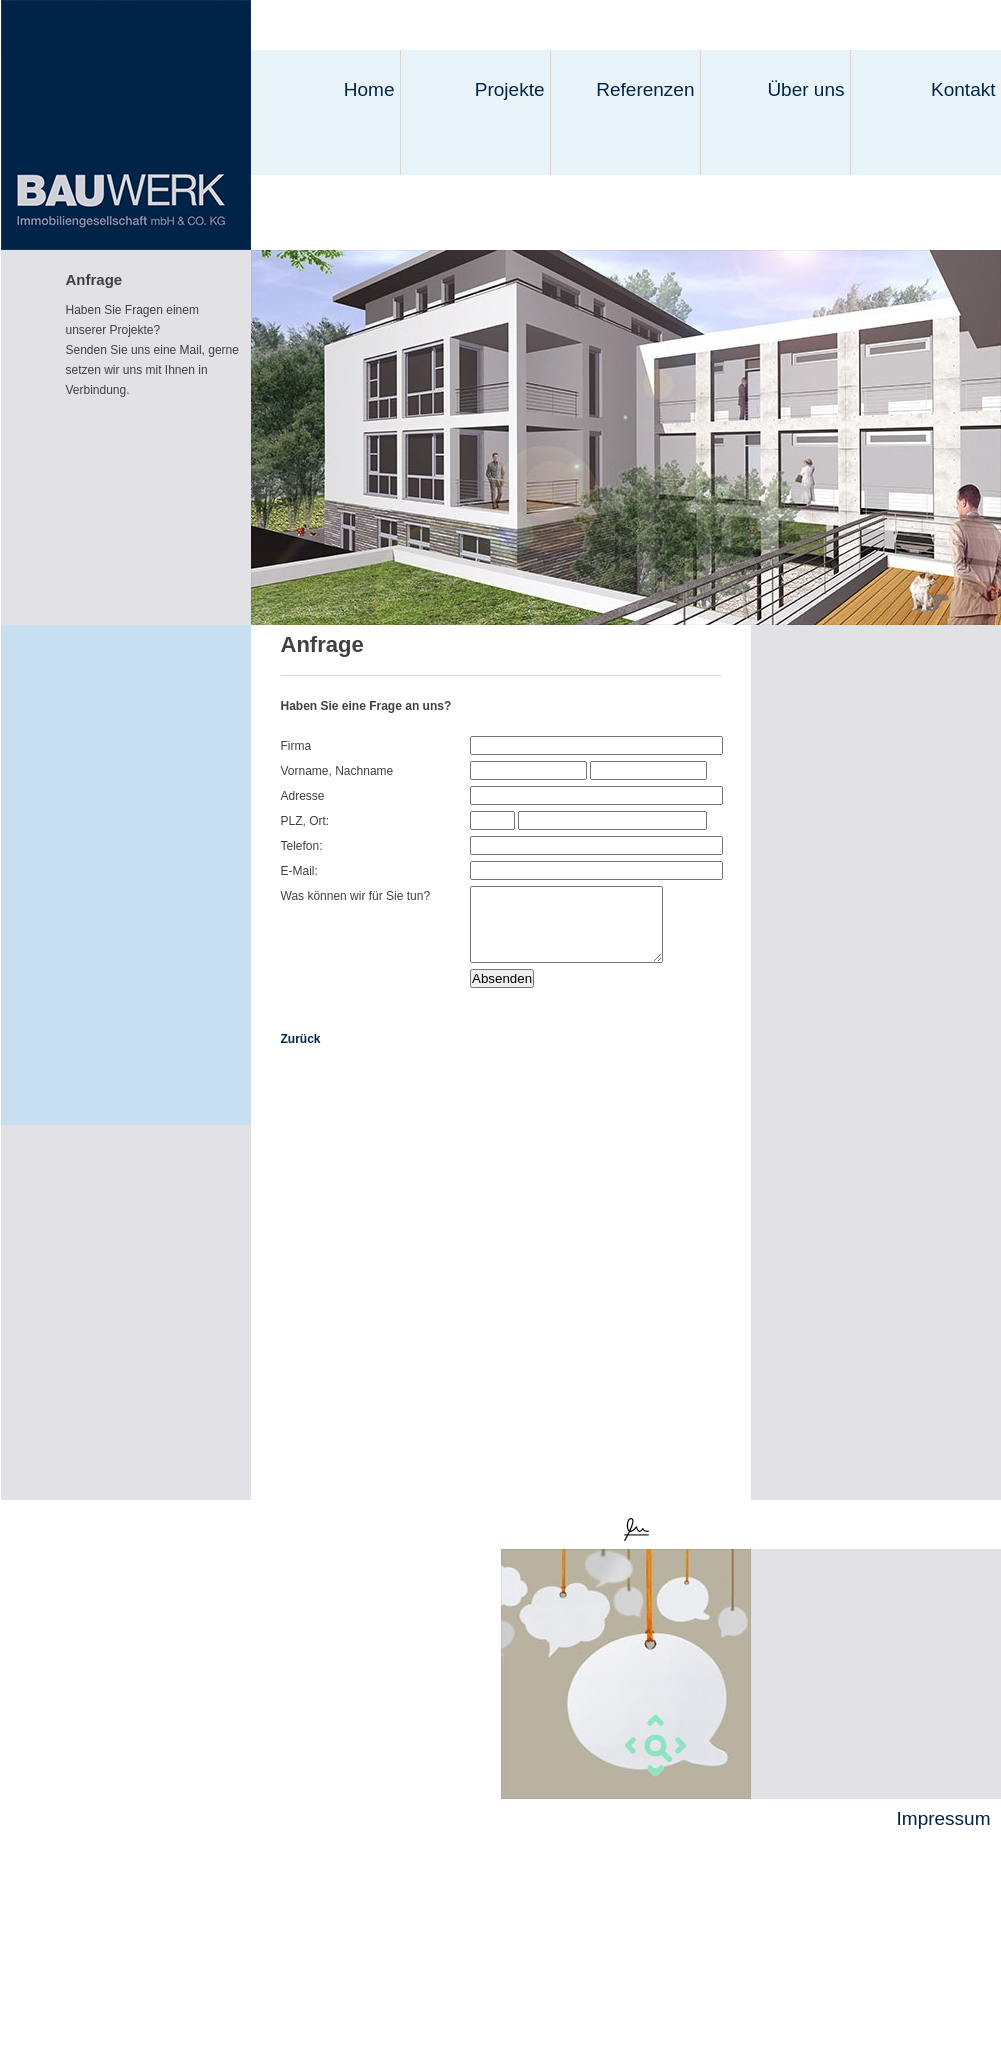 This screenshot has width=1001, height=2049. I want to click on pan and zoom controls for map or image viewer, so click(655, 1745).